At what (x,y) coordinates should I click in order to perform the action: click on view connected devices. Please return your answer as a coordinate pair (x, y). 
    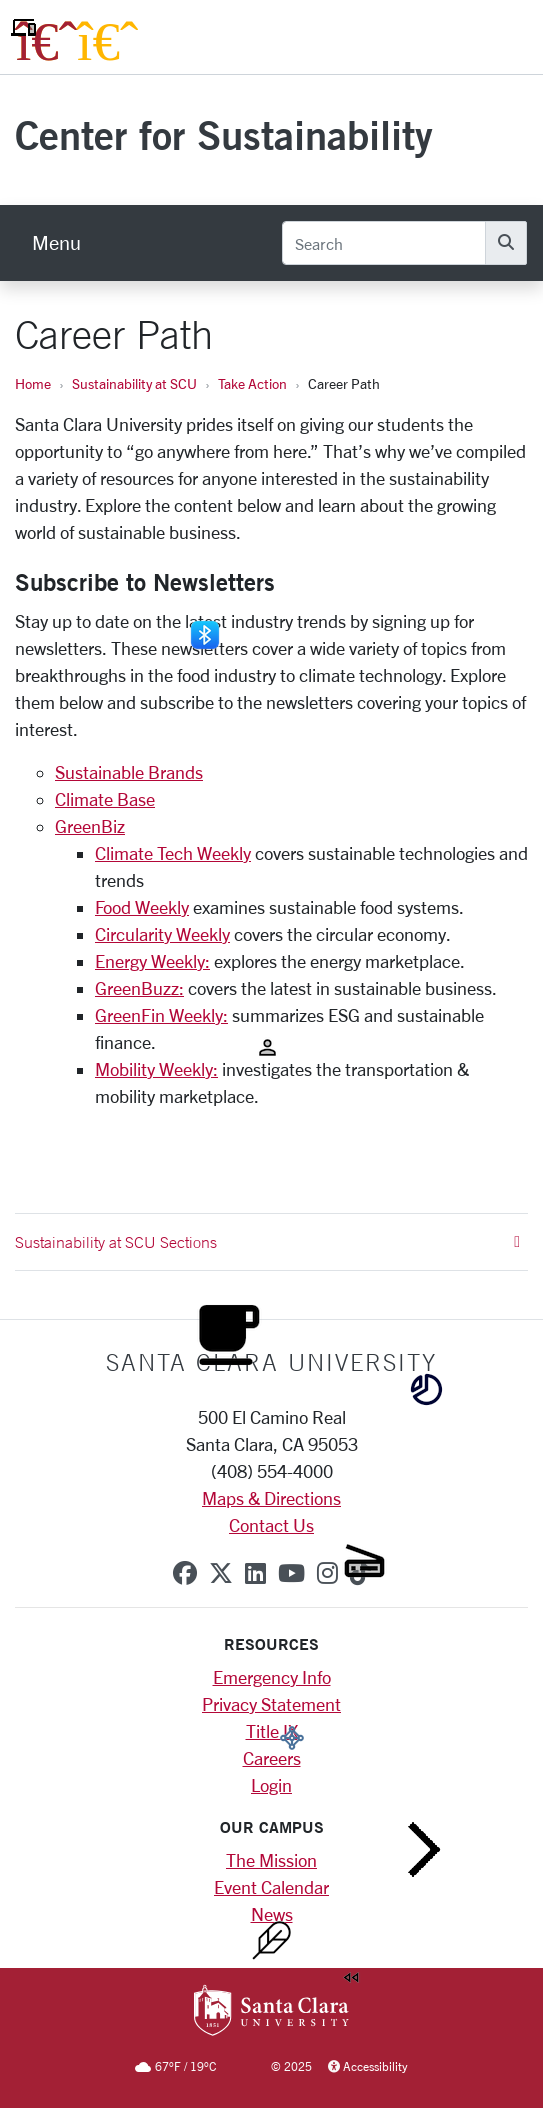
    Looking at the image, I should click on (23, 27).